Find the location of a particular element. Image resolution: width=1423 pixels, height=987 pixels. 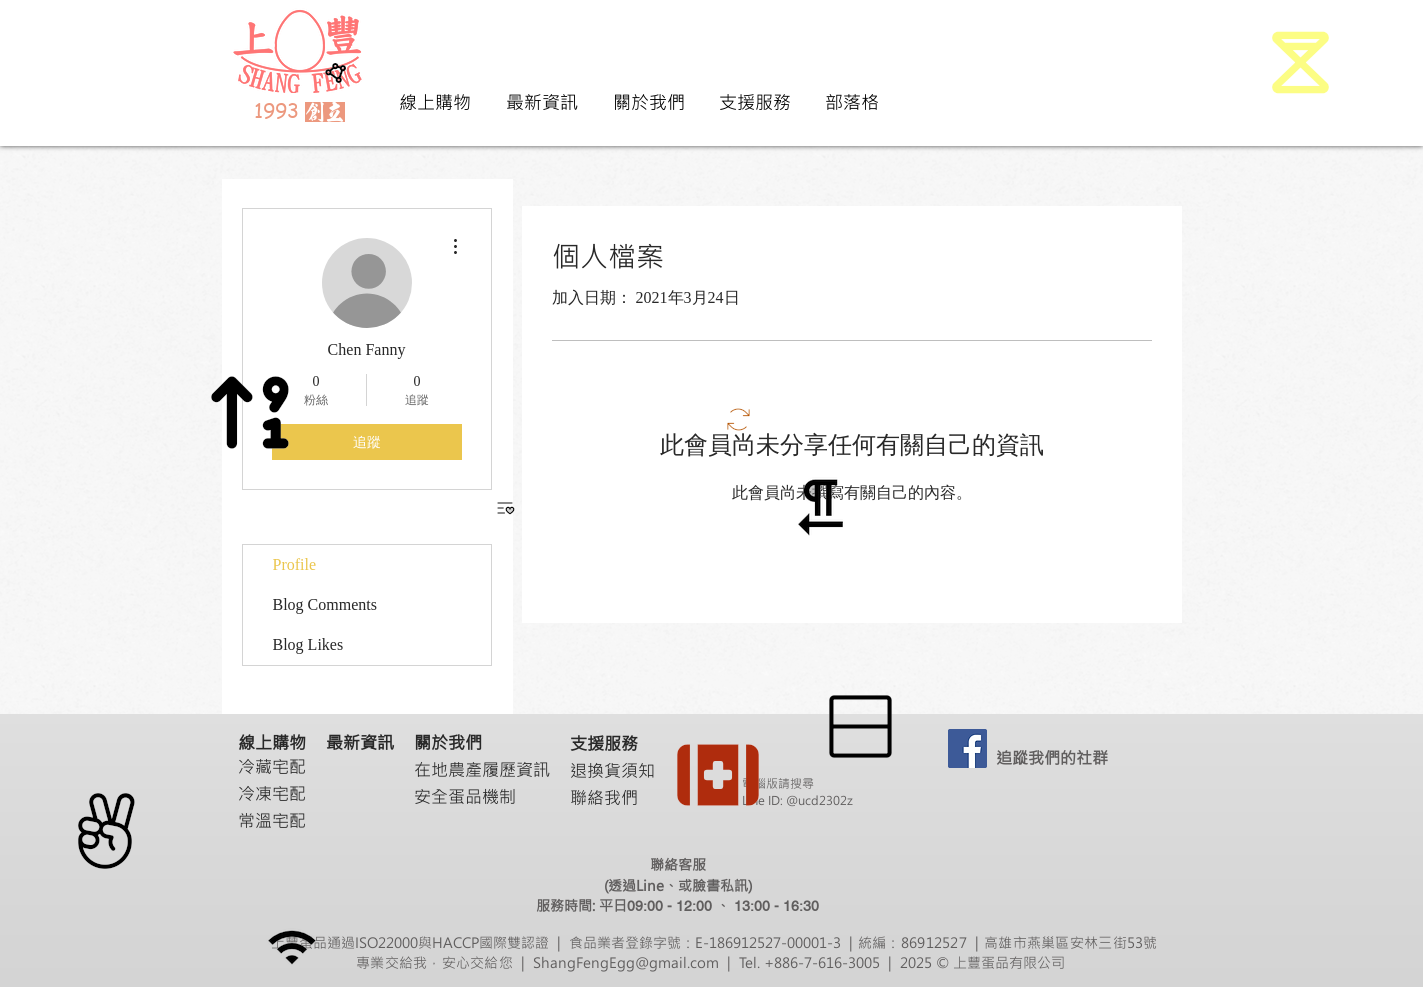

view your favorites list is located at coordinates (505, 508).